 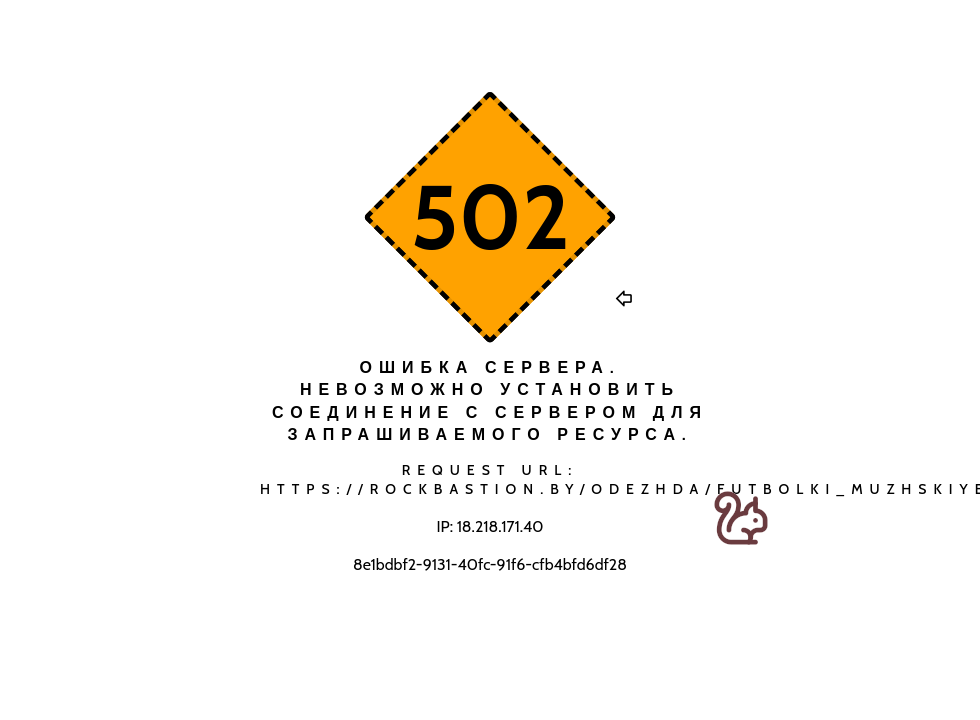 What do you see at coordinates (741, 518) in the screenshot?
I see `access nature or wildlife-related content` at bounding box center [741, 518].